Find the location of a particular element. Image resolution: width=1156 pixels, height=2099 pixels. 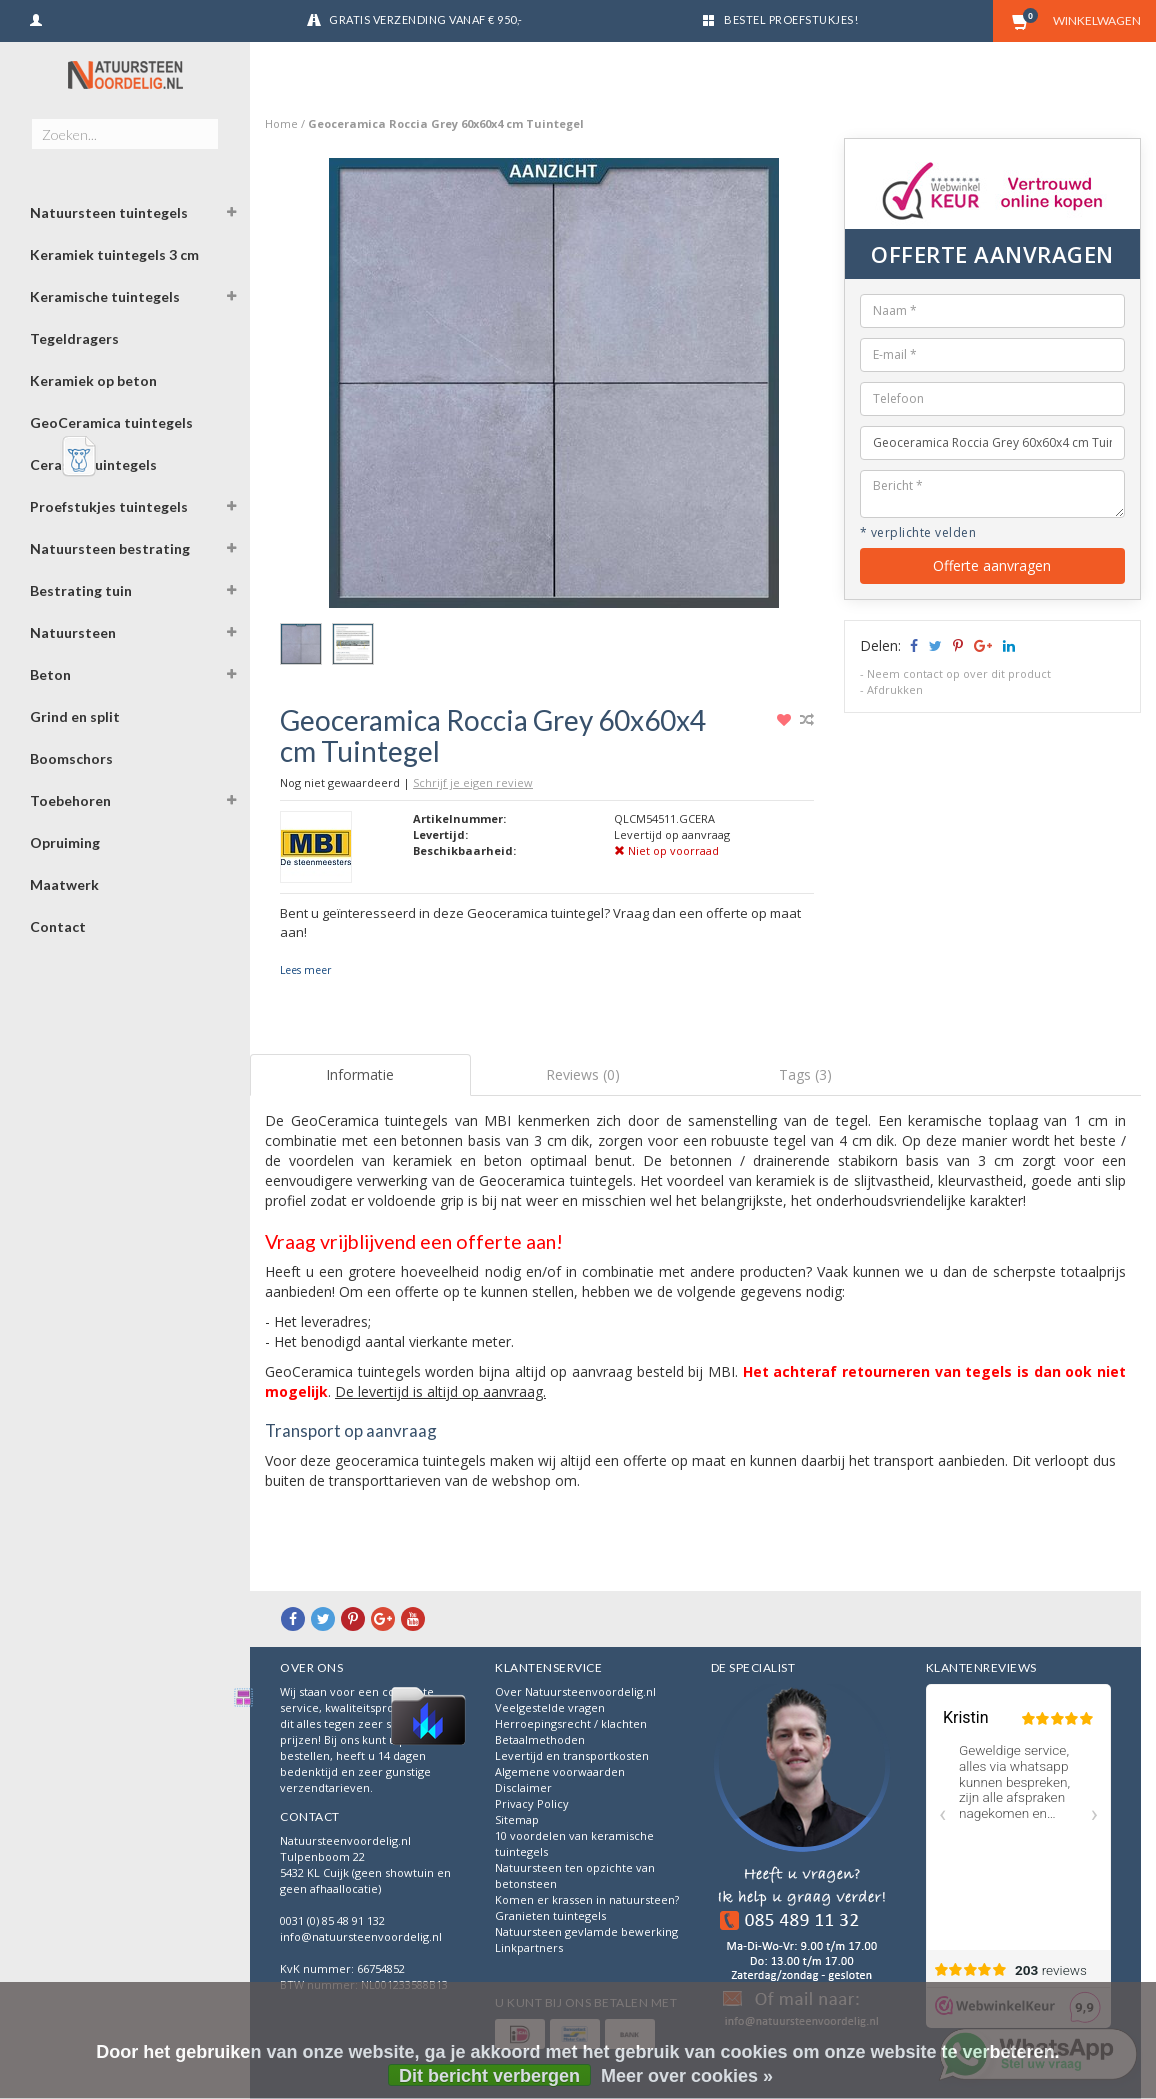

select all items in the current view is located at coordinates (243, 1697).